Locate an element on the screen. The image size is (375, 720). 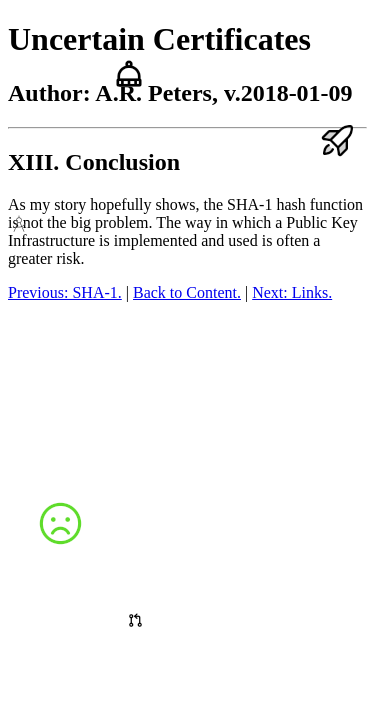
launch or deploy a project is located at coordinates (338, 140).